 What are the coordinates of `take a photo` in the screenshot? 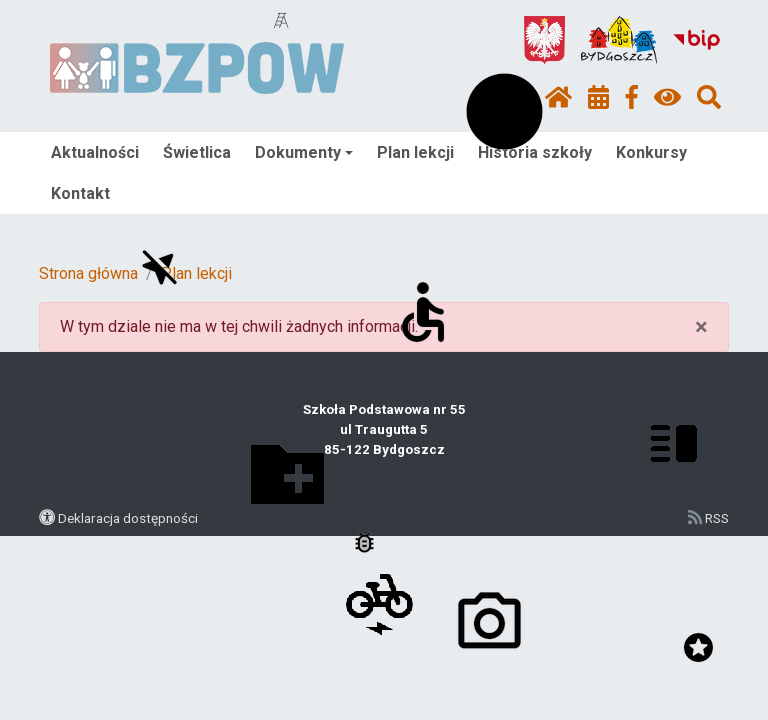 It's located at (489, 623).